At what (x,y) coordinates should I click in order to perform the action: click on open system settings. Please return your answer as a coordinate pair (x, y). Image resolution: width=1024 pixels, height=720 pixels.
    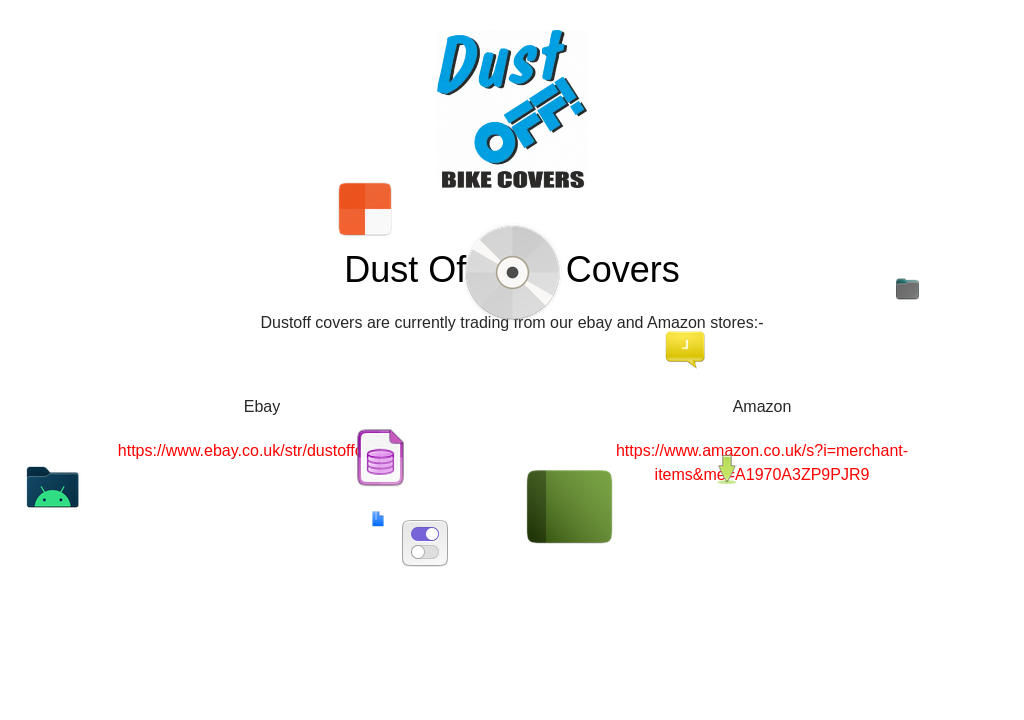
    Looking at the image, I should click on (425, 543).